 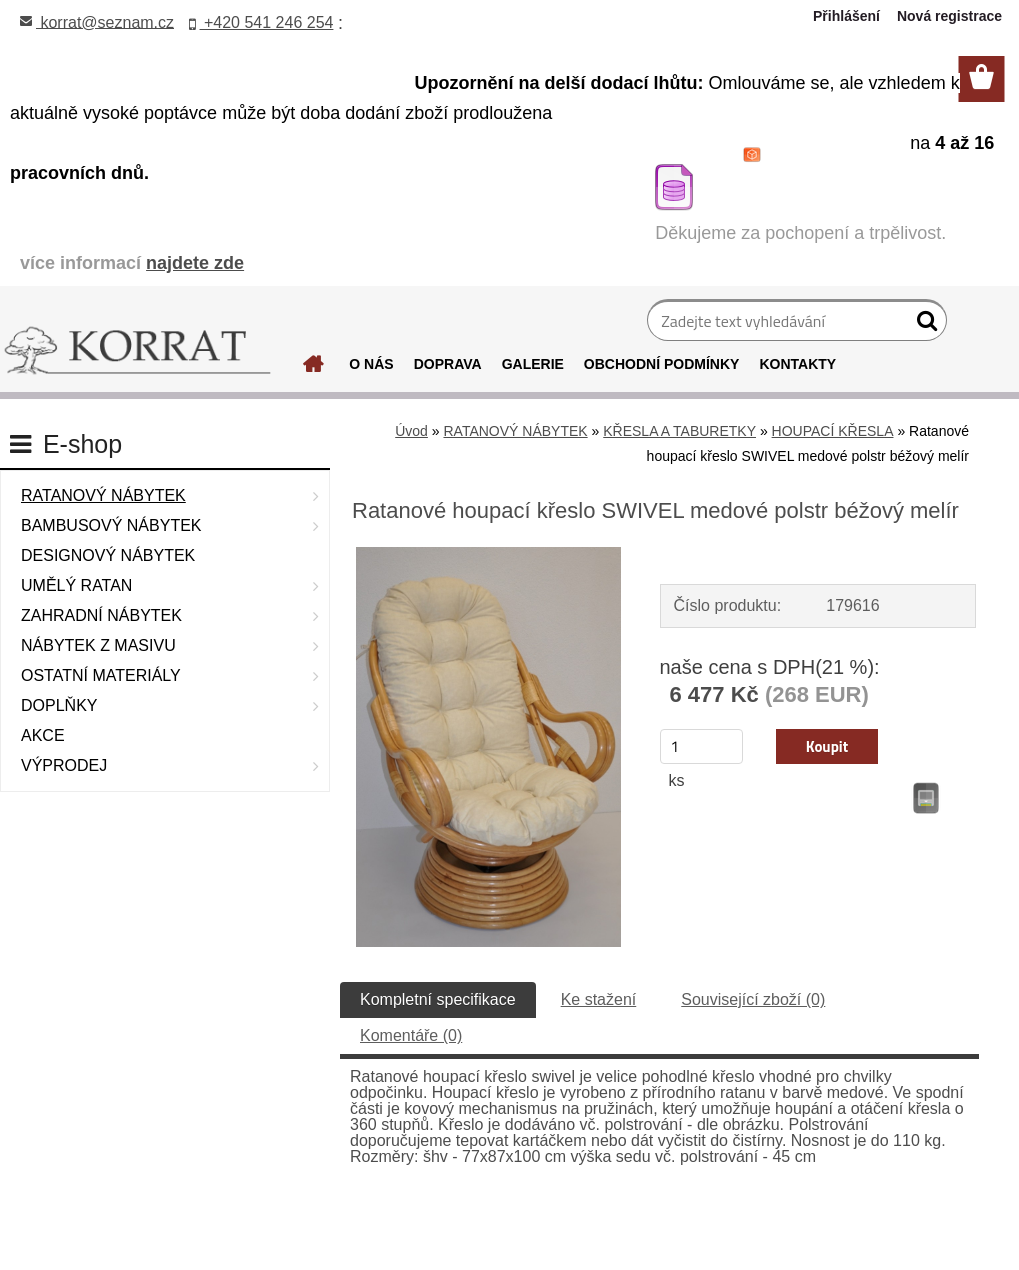 What do you see at coordinates (752, 154) in the screenshot?
I see `open a 3D model file in OBJ format` at bounding box center [752, 154].